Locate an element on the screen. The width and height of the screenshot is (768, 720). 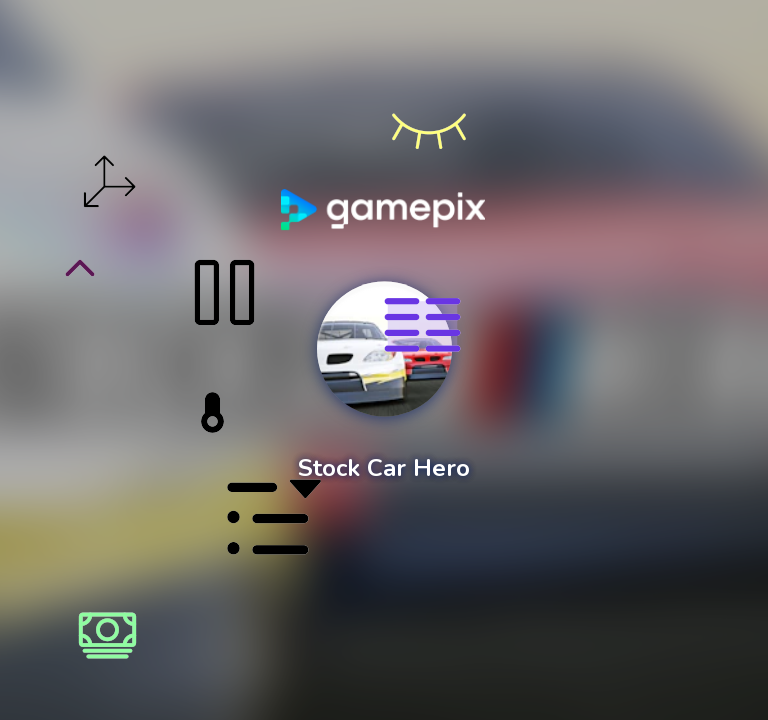
select multiple items from a list is located at coordinates (271, 517).